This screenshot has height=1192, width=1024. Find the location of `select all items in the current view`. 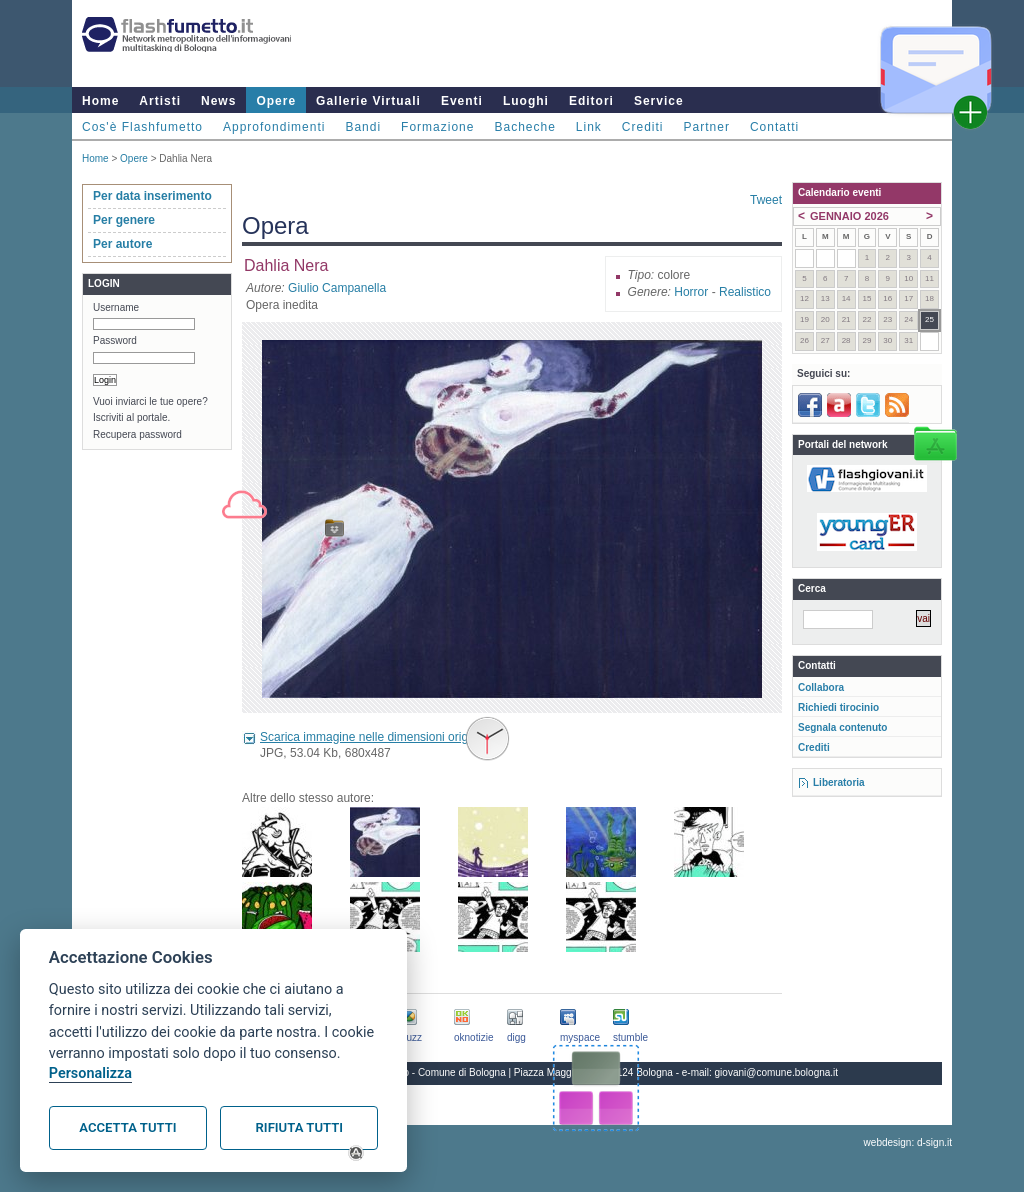

select all items in the current view is located at coordinates (596, 1088).